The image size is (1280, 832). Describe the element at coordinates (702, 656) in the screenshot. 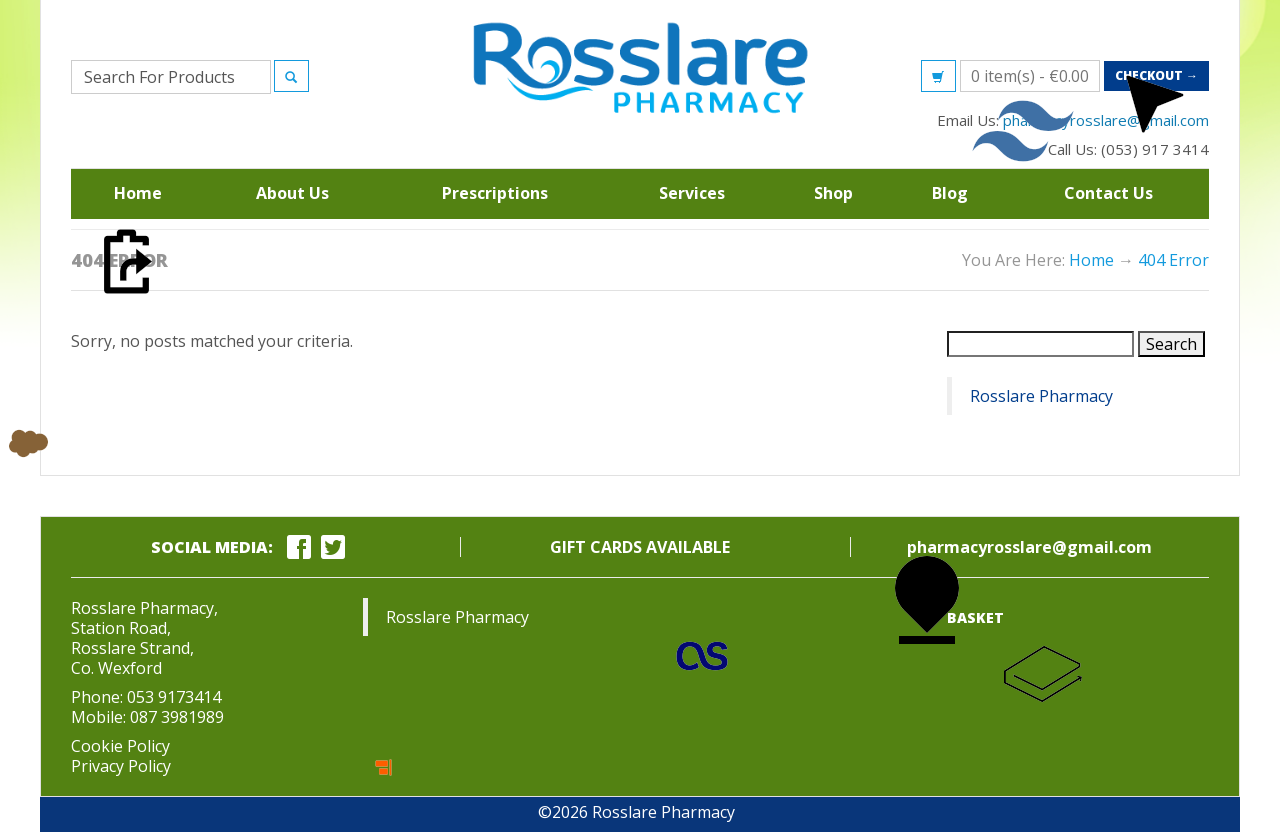

I see `open Last.fm app` at that location.